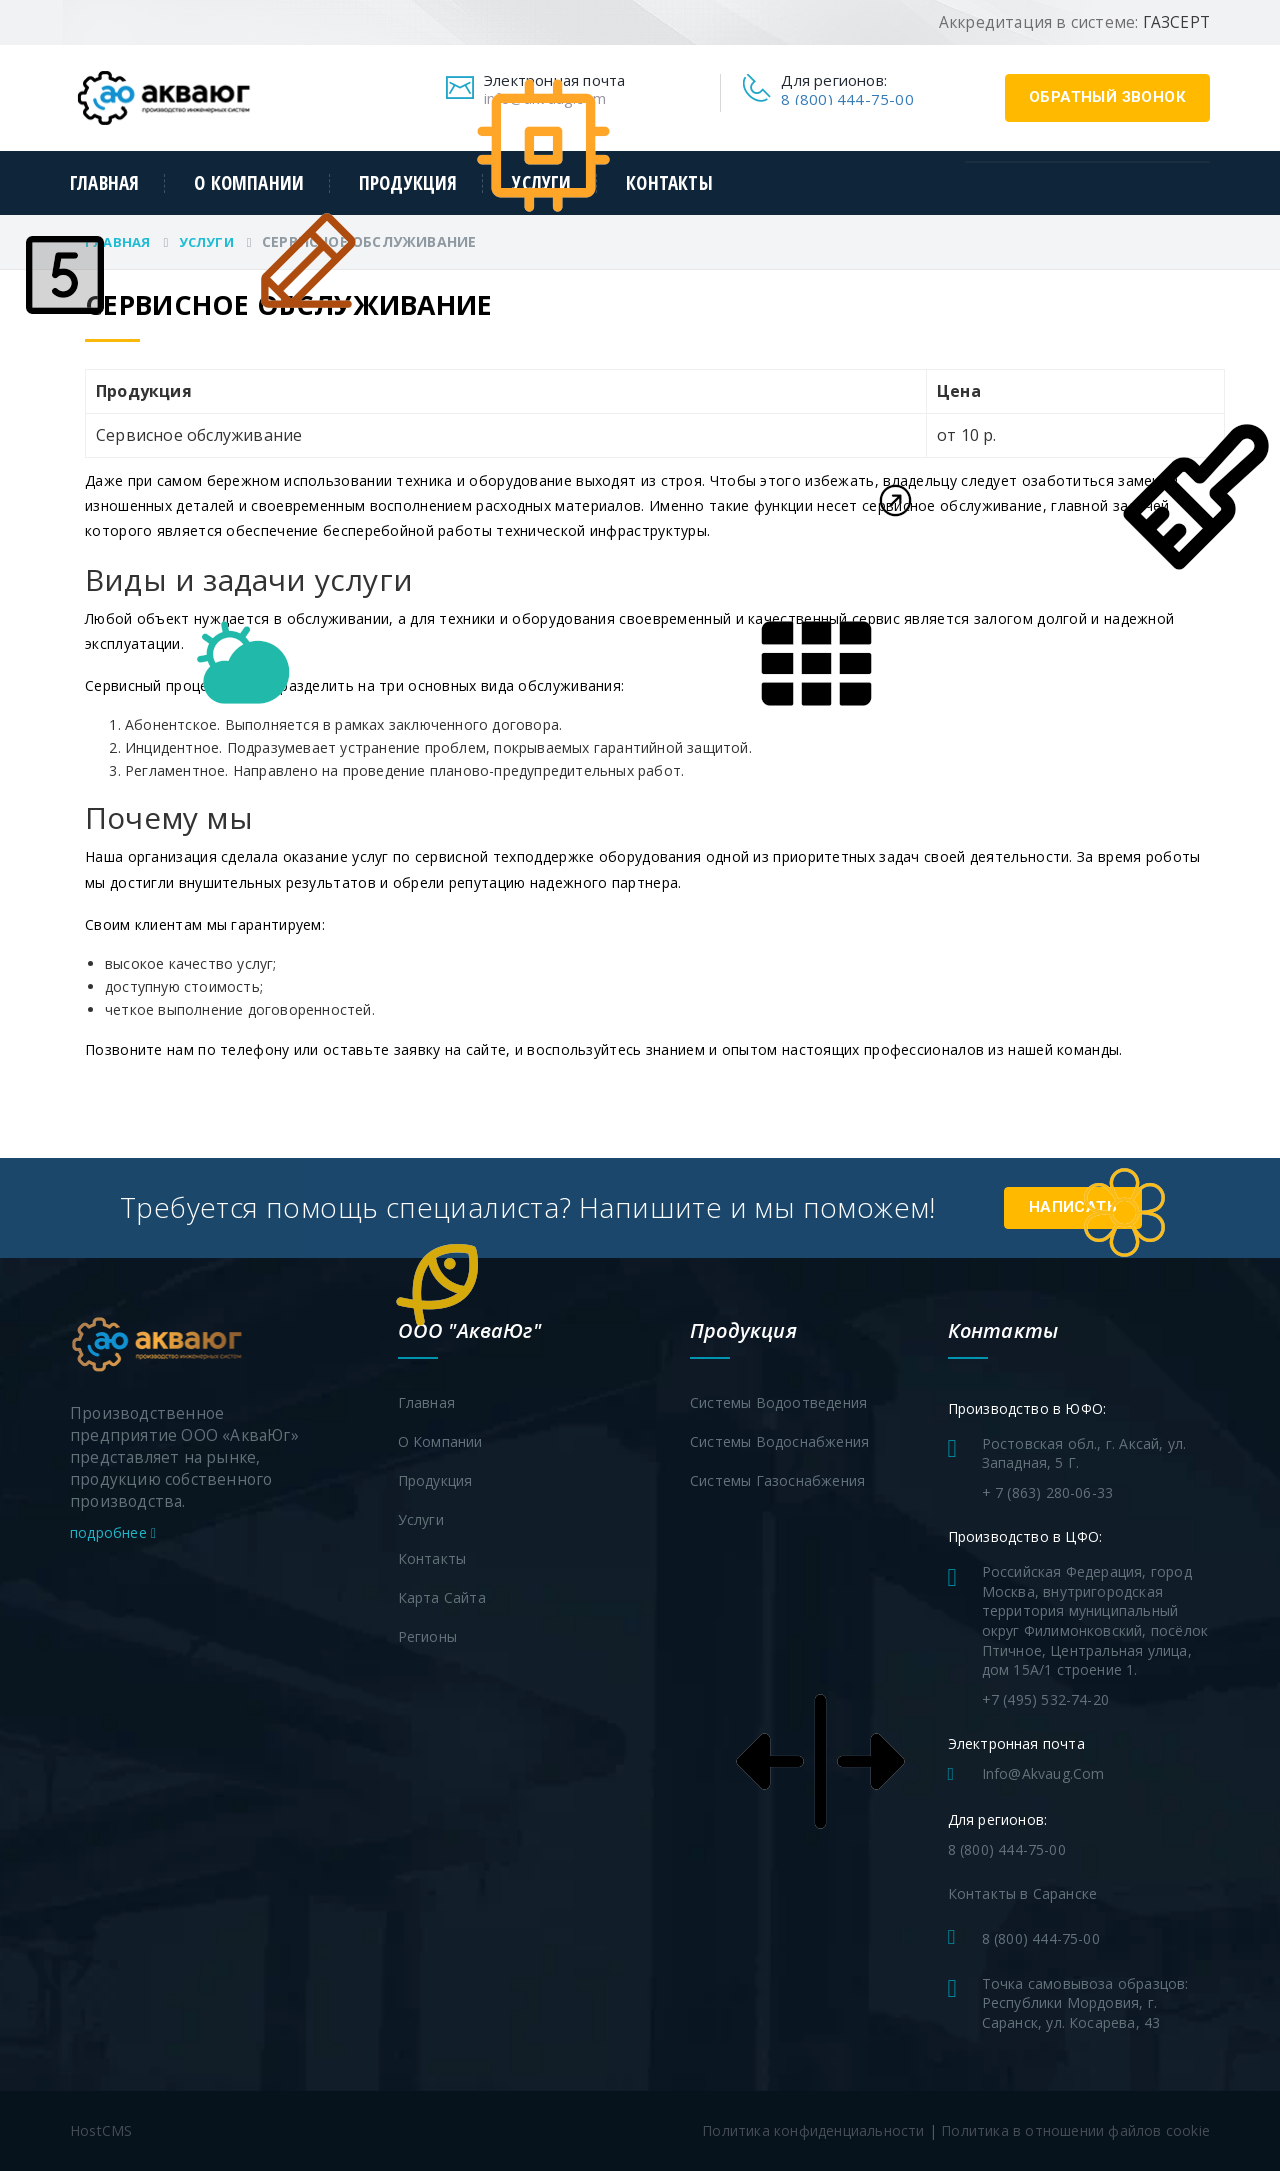  Describe the element at coordinates (820, 1761) in the screenshot. I see `expand content horizontally` at that location.